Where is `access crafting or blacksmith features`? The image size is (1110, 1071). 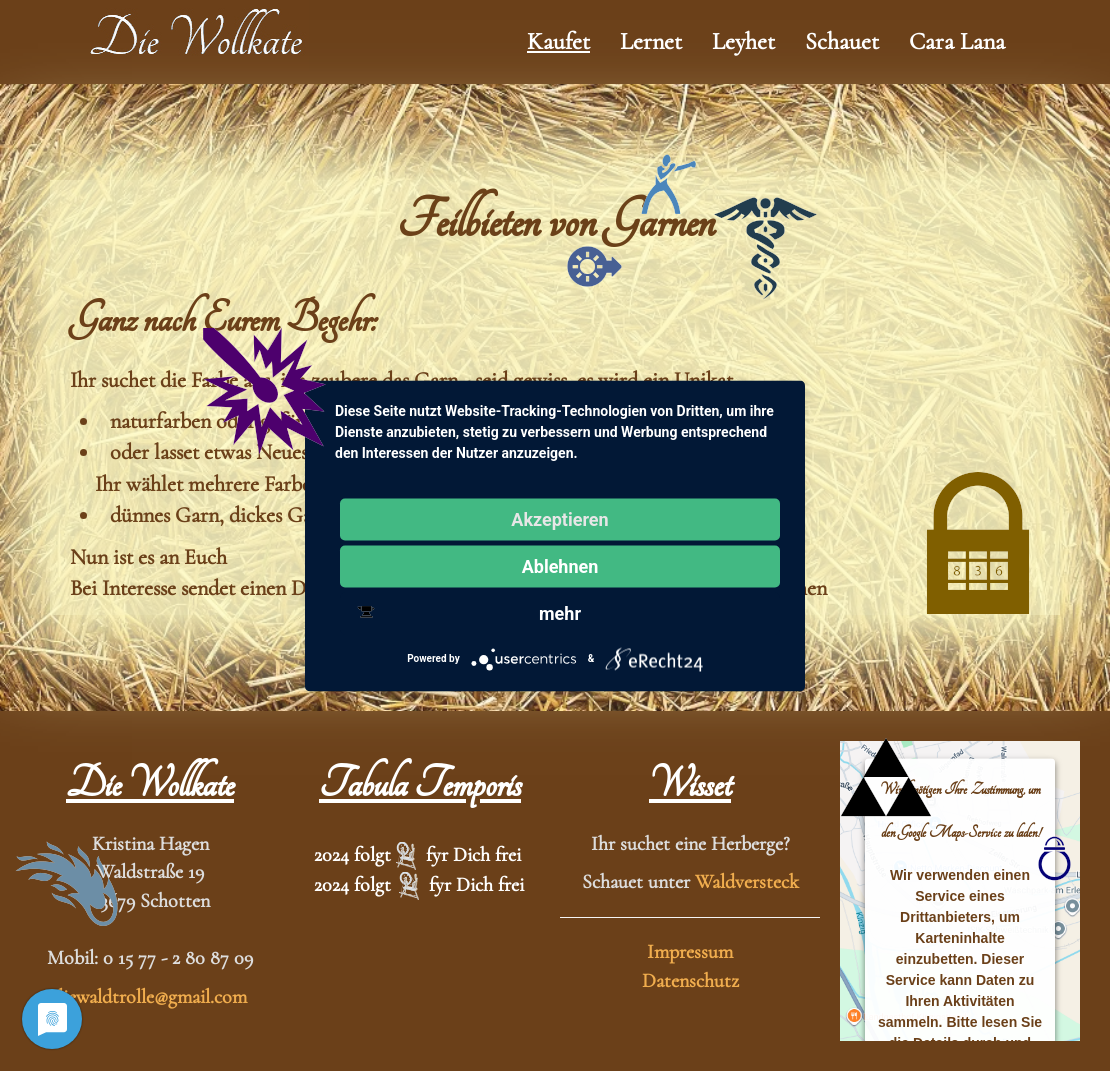
access crafting or blacksmith features is located at coordinates (366, 611).